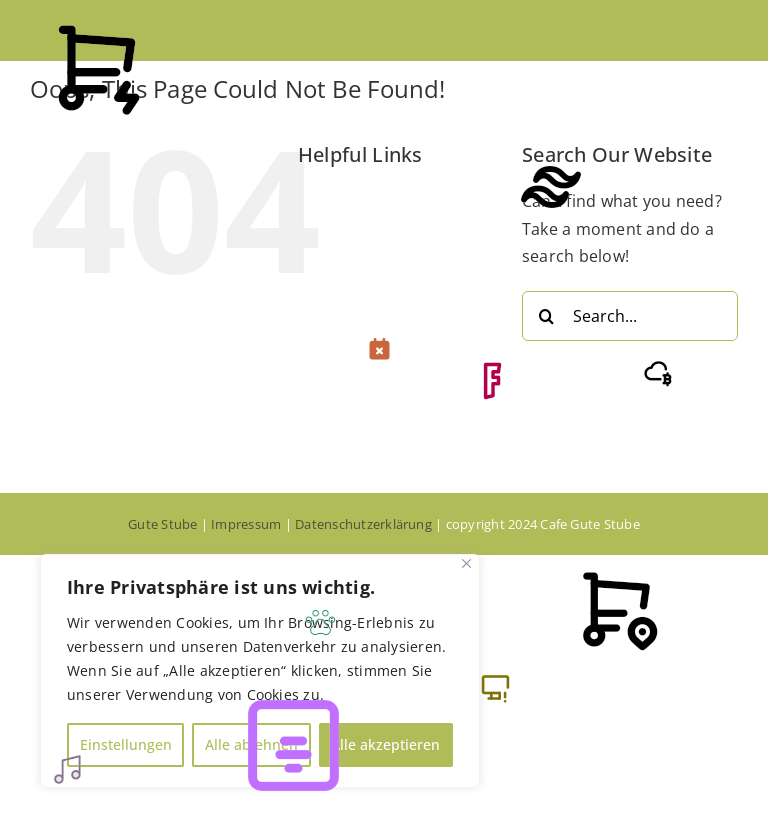 The height and width of the screenshot is (828, 768). What do you see at coordinates (320, 622) in the screenshot?
I see `access pet-related features or settings` at bounding box center [320, 622].